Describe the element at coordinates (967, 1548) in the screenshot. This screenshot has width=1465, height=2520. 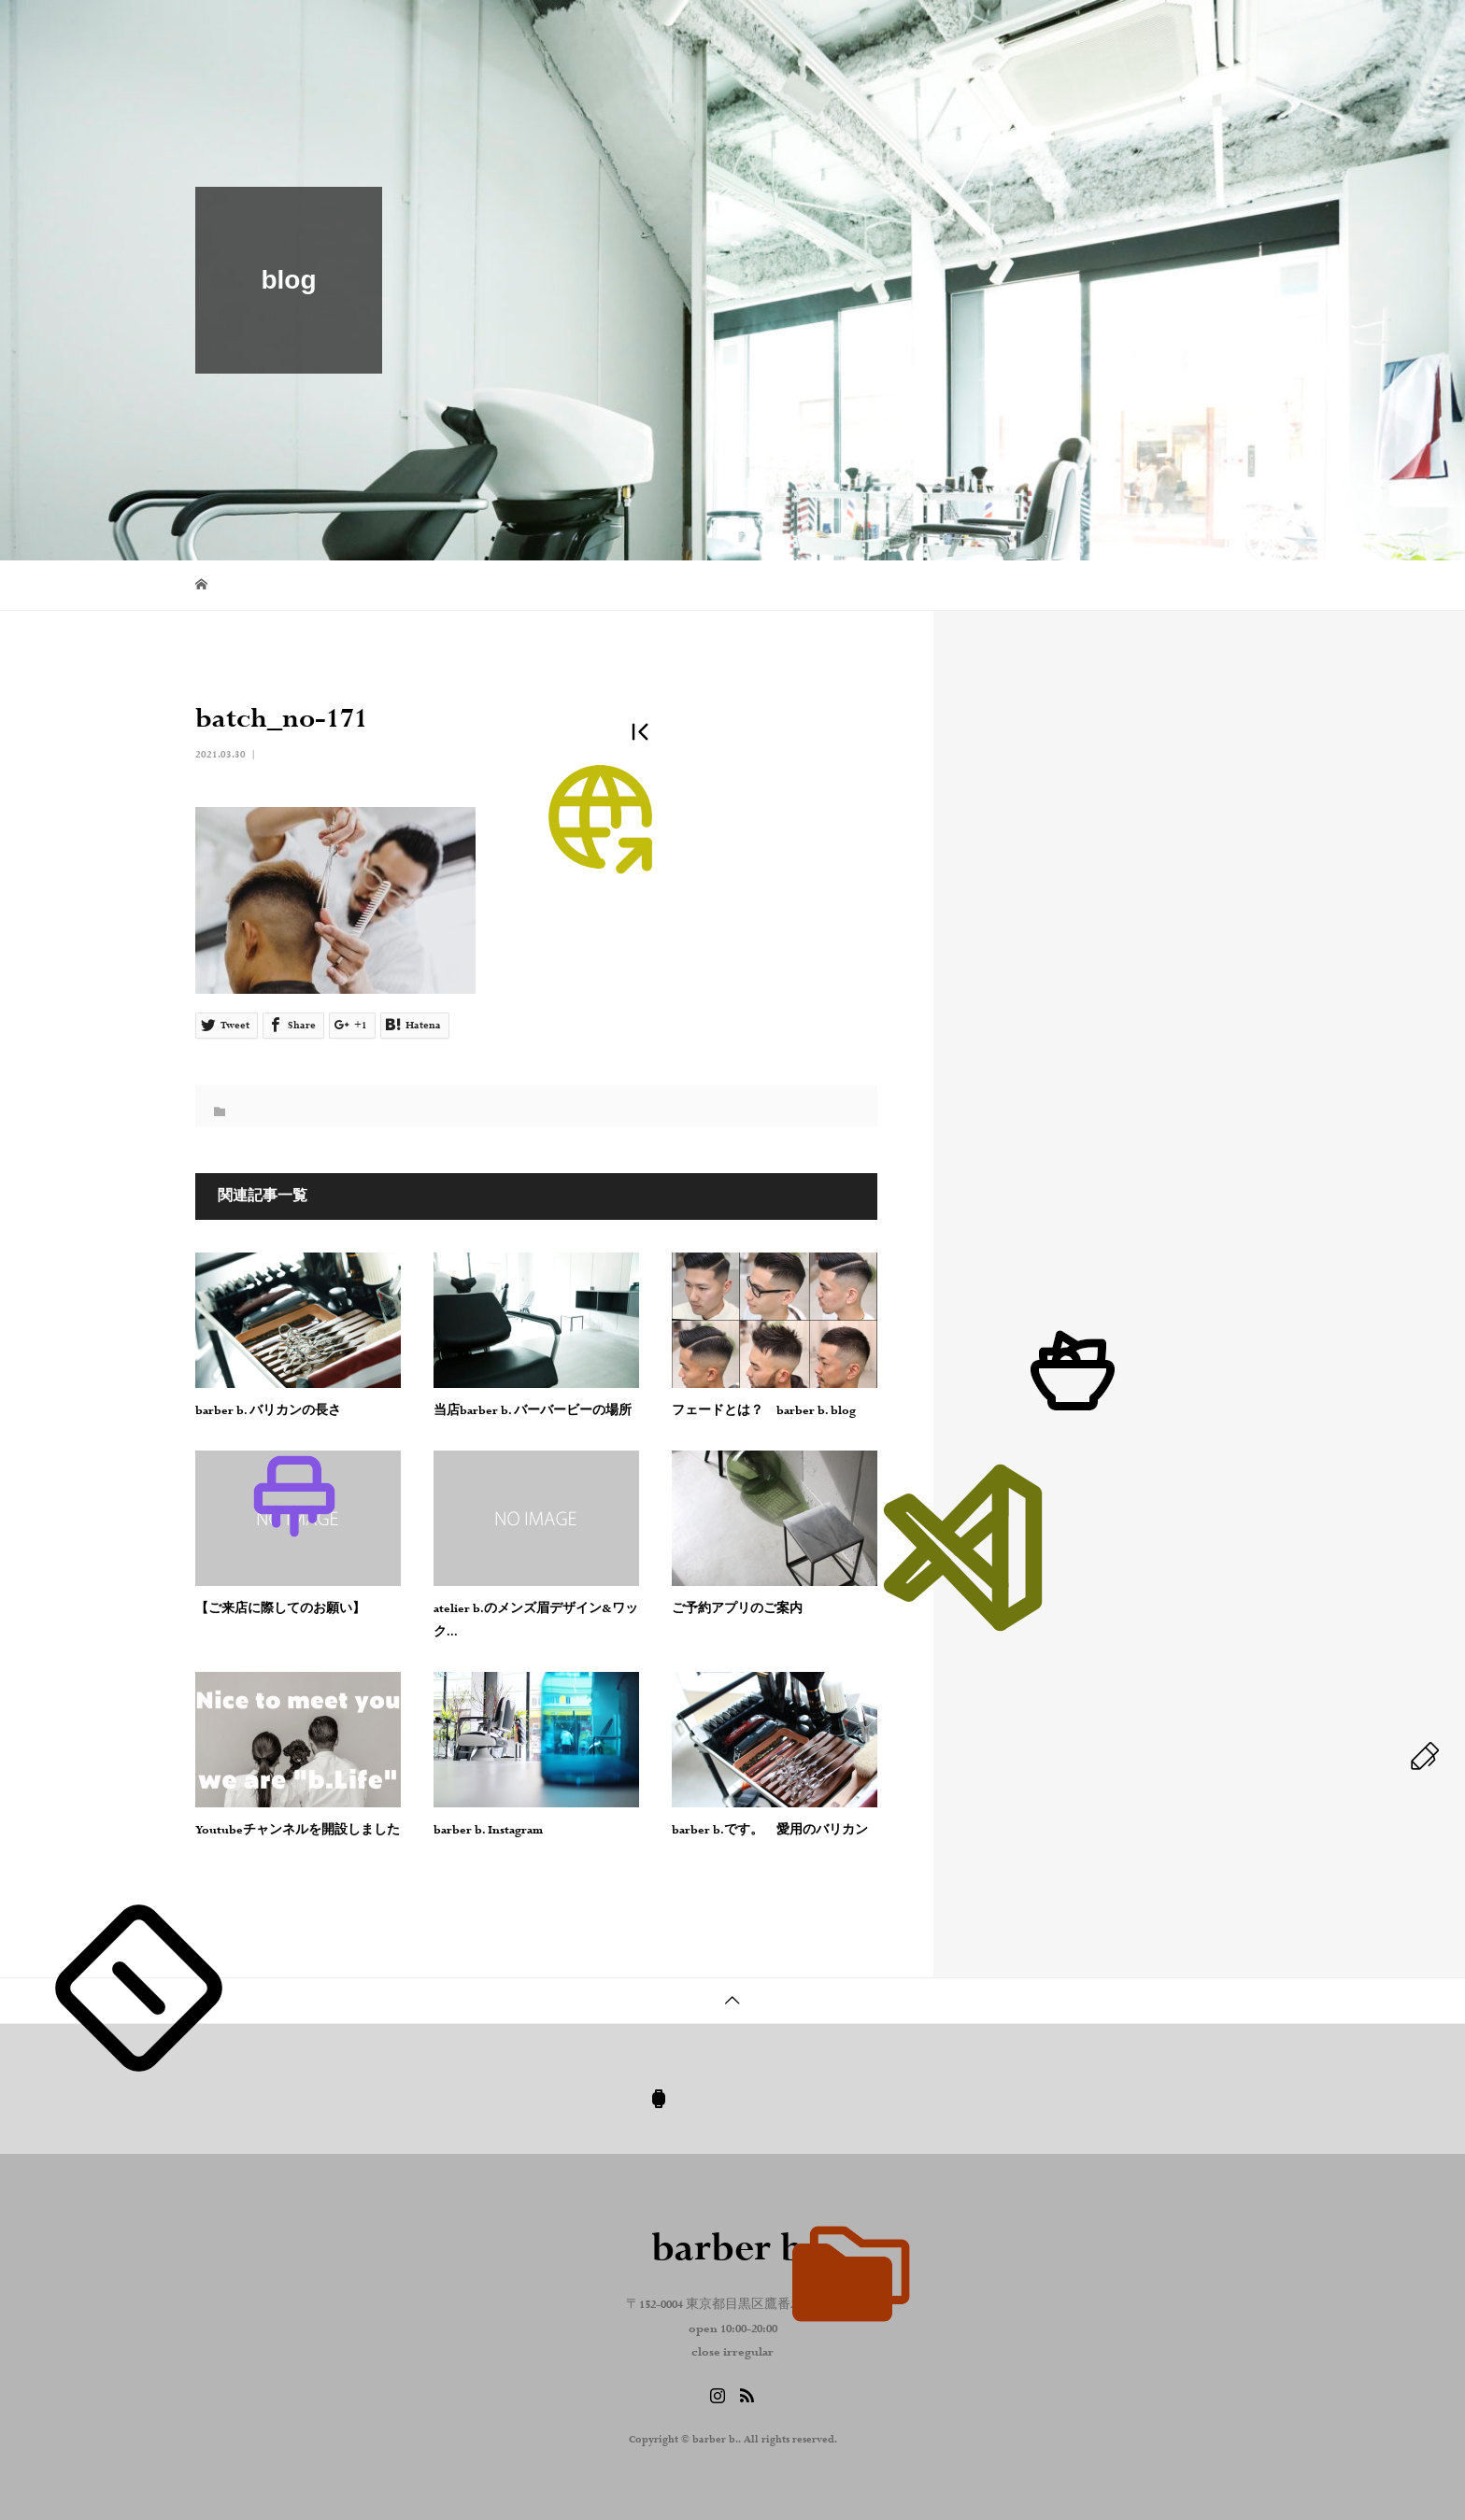
I see `open visual studio code` at that location.